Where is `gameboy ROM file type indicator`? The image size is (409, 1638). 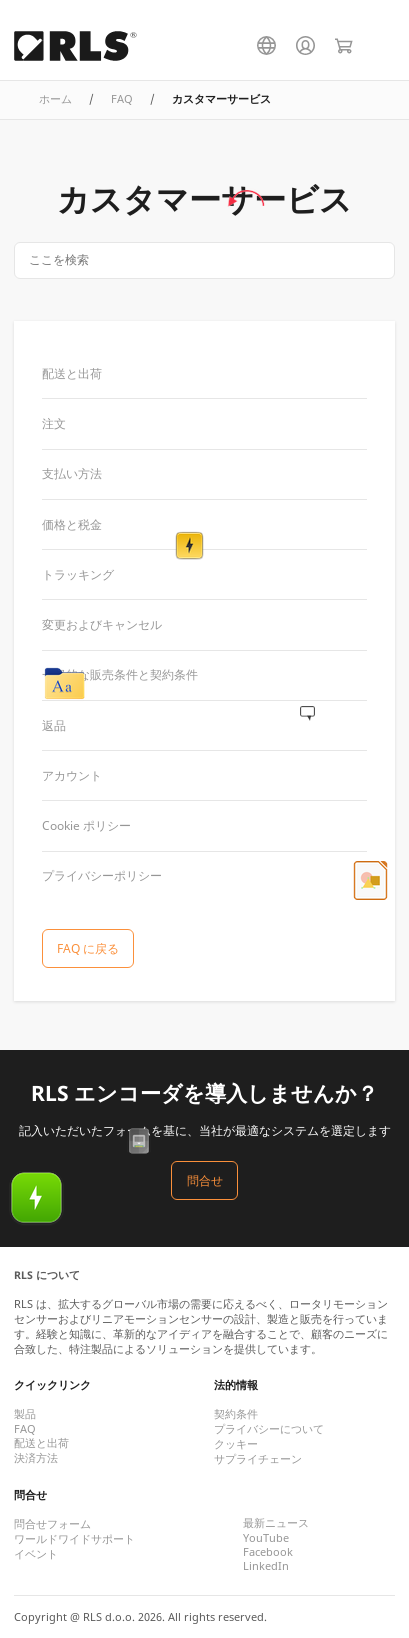
gameboy ROM file type indicator is located at coordinates (139, 1141).